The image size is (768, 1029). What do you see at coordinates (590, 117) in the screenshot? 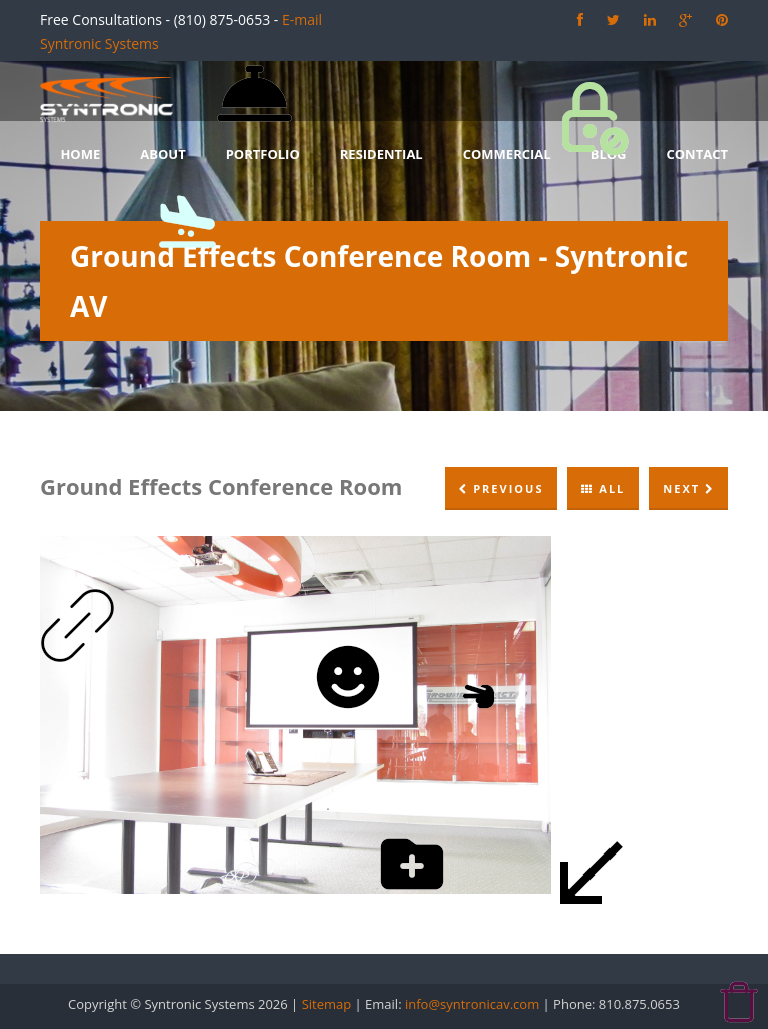
I see `cancel or revoke access permissions` at bounding box center [590, 117].